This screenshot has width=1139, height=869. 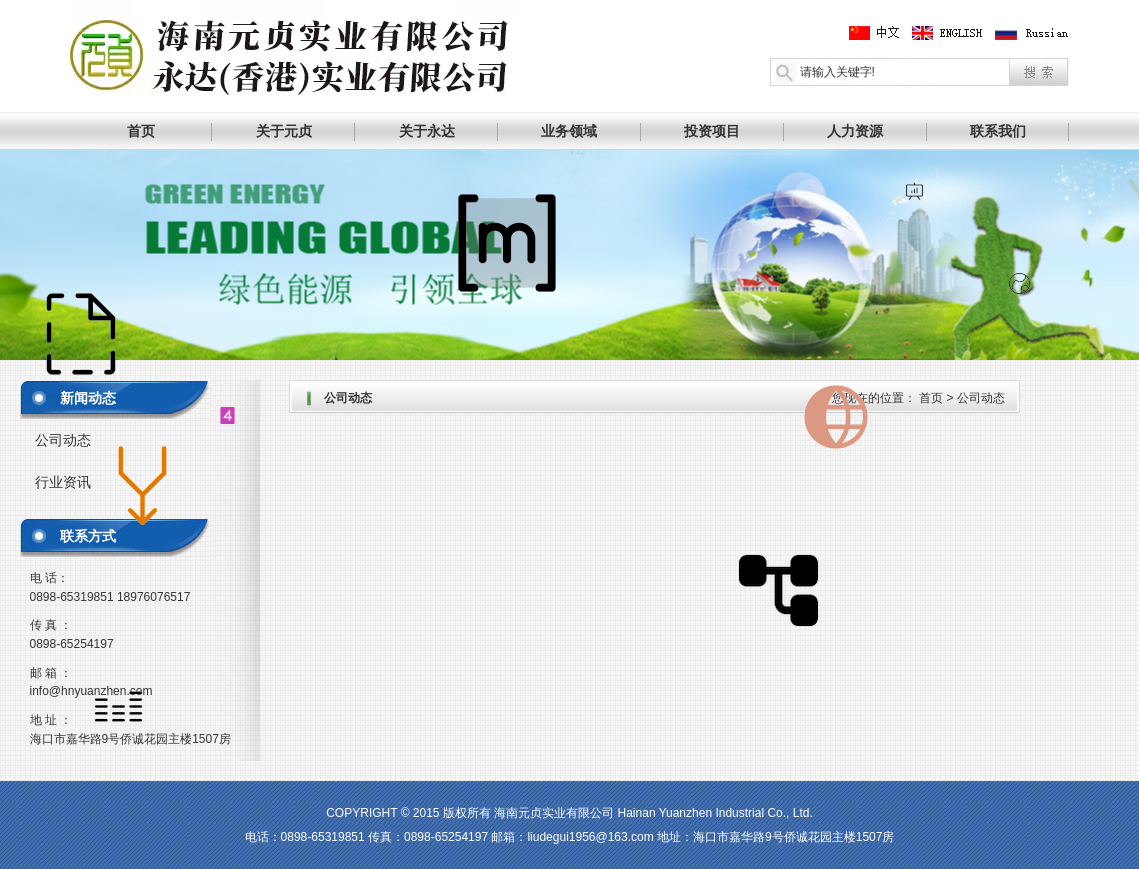 I want to click on view project hierarchy or structure, so click(x=778, y=590).